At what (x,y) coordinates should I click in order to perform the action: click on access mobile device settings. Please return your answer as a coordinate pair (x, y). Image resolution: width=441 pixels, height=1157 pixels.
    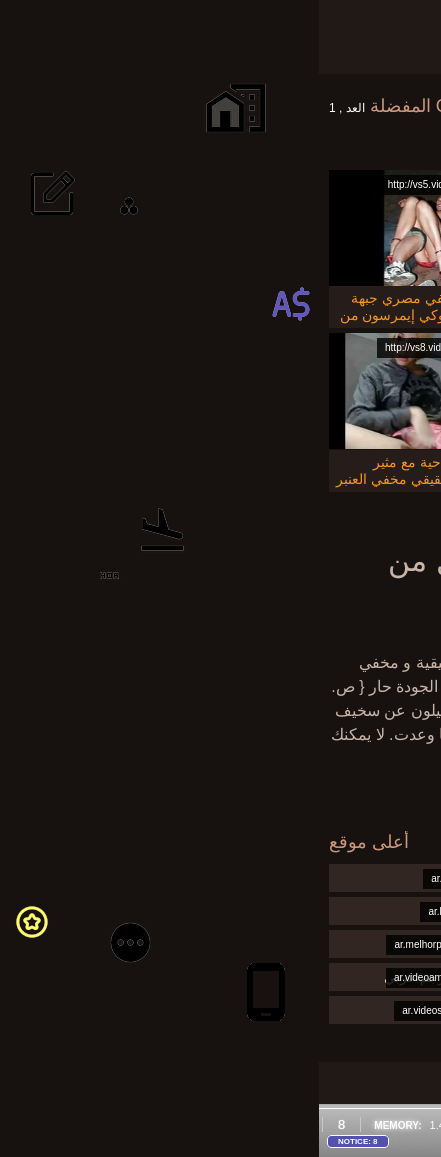
    Looking at the image, I should click on (266, 992).